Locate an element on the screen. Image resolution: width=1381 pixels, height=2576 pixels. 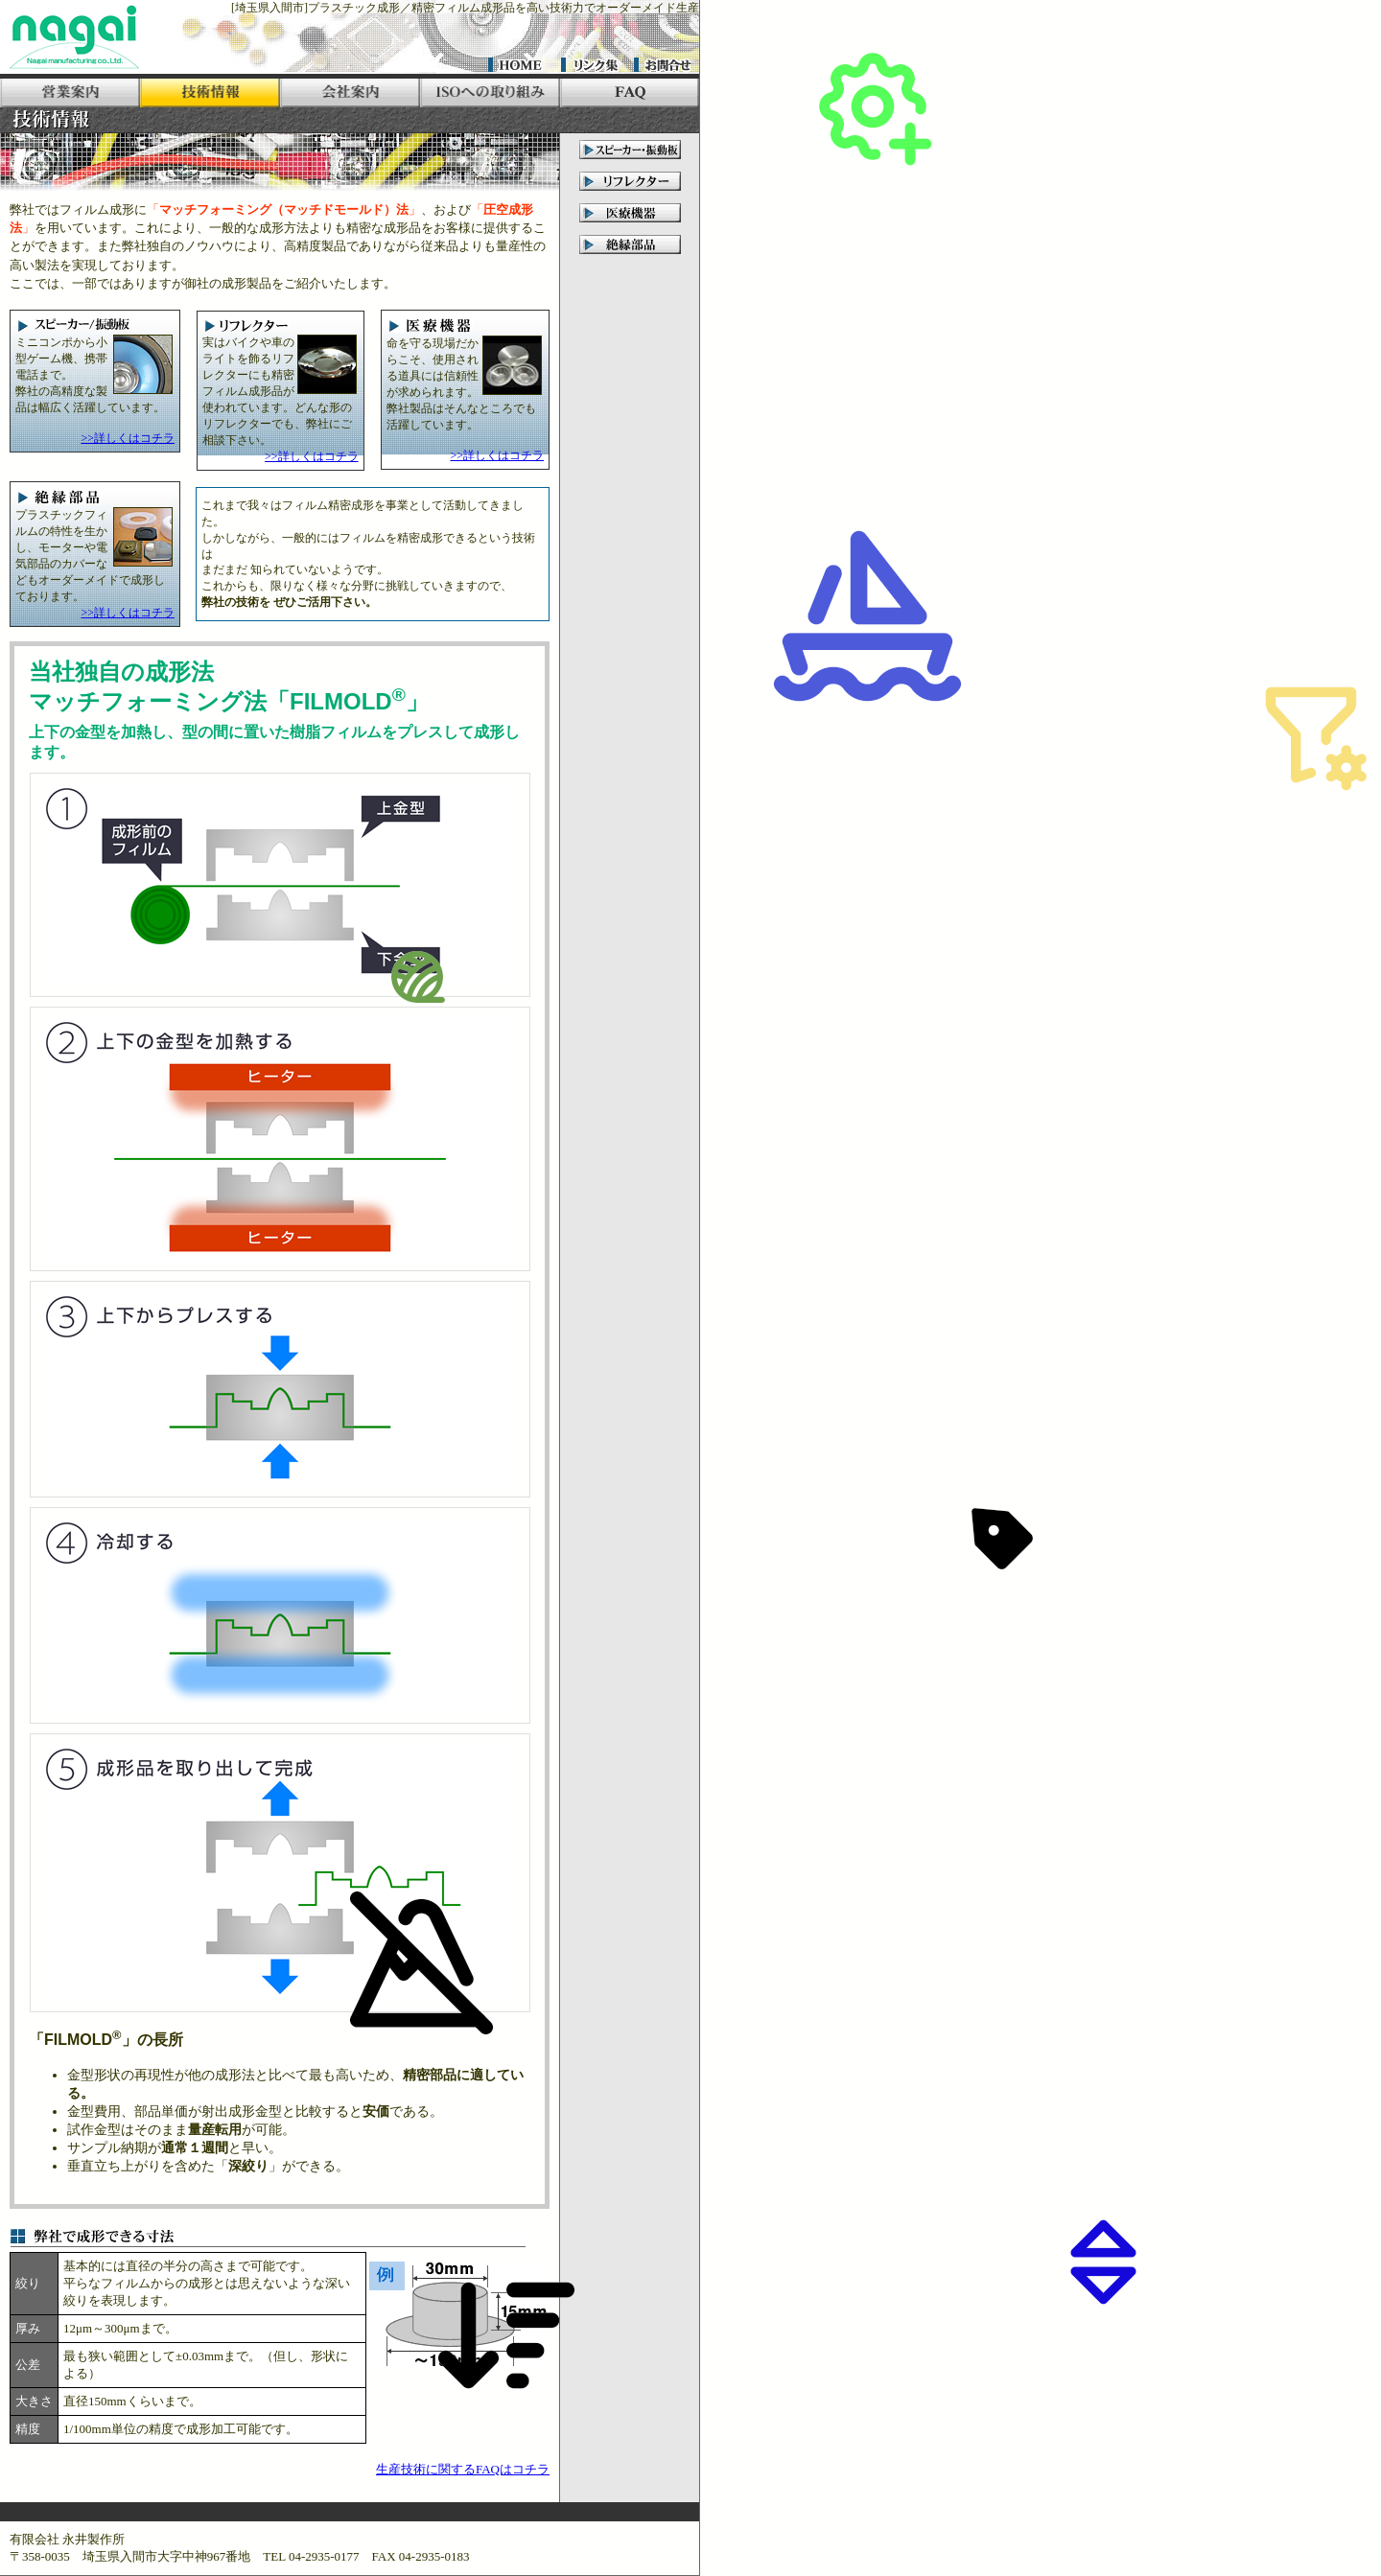
add new settings or preferences is located at coordinates (873, 106).